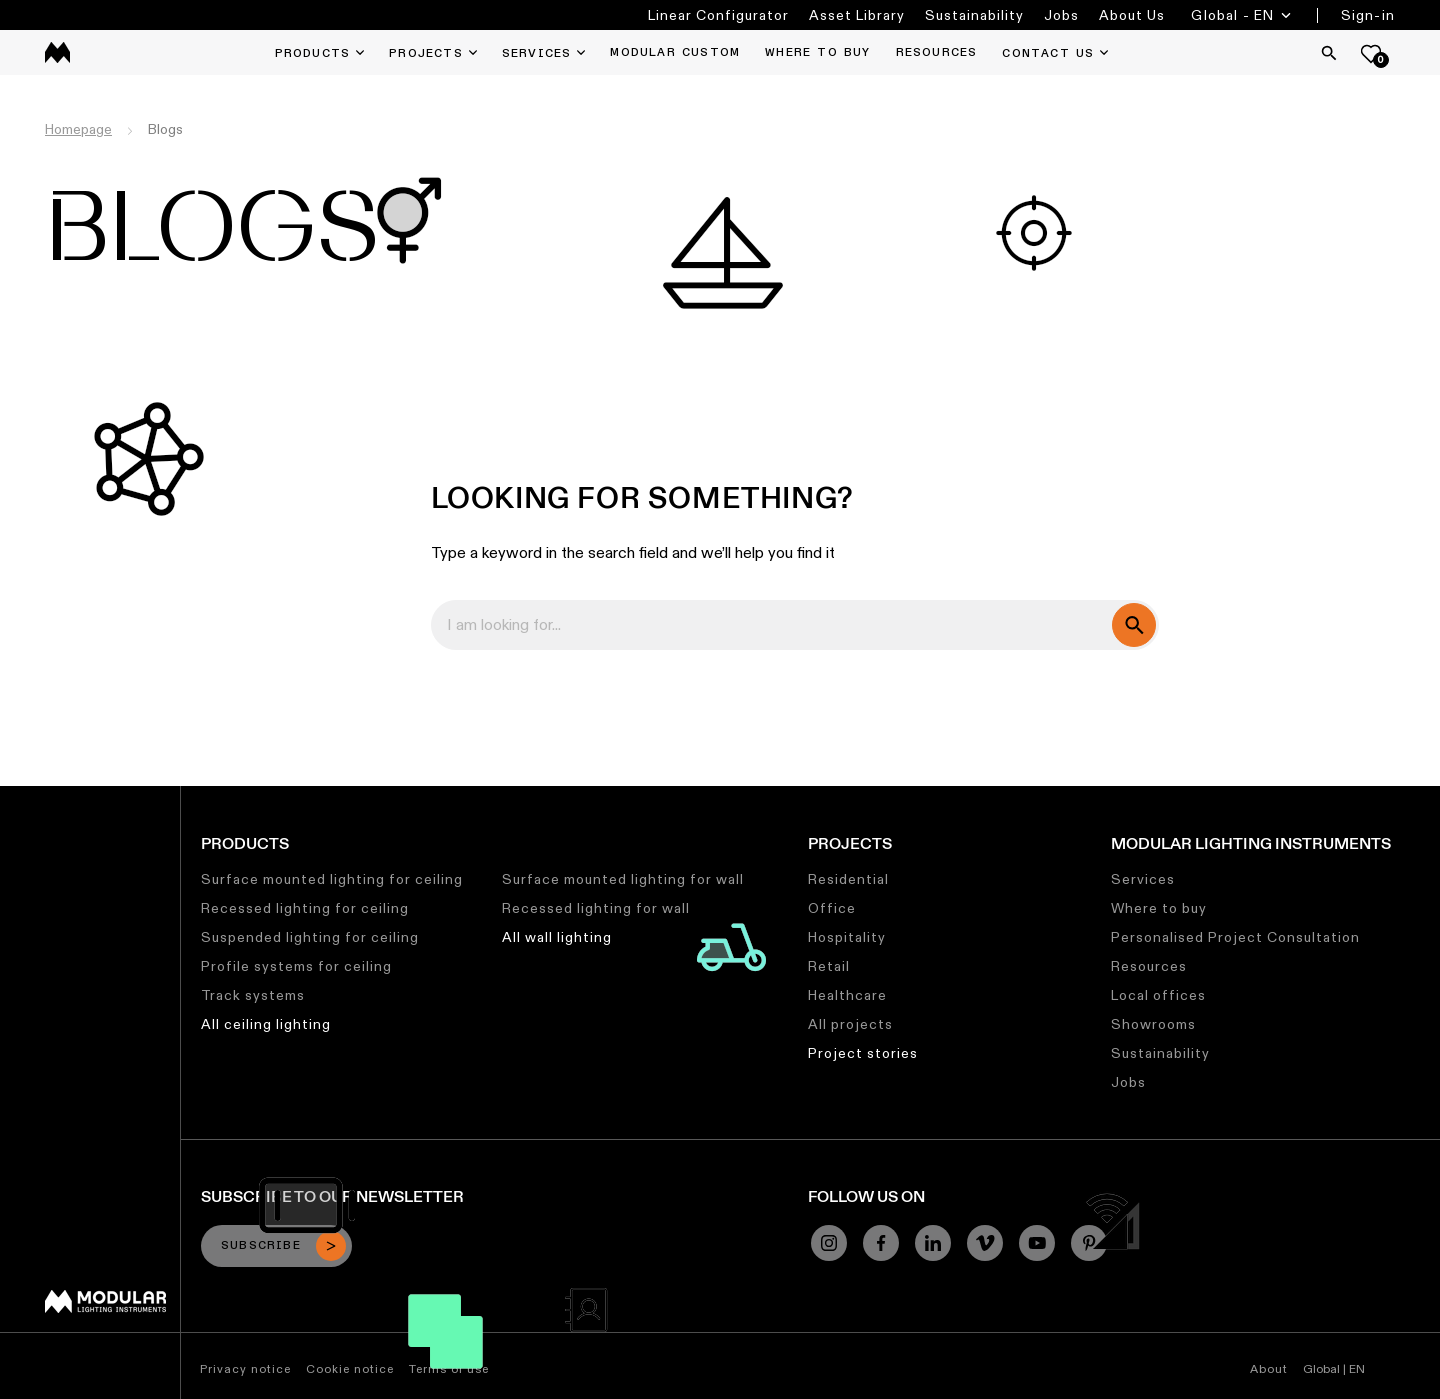 The height and width of the screenshot is (1399, 1440). Describe the element at coordinates (1110, 1220) in the screenshot. I see `indicates wifi connection with cellular backup` at that location.